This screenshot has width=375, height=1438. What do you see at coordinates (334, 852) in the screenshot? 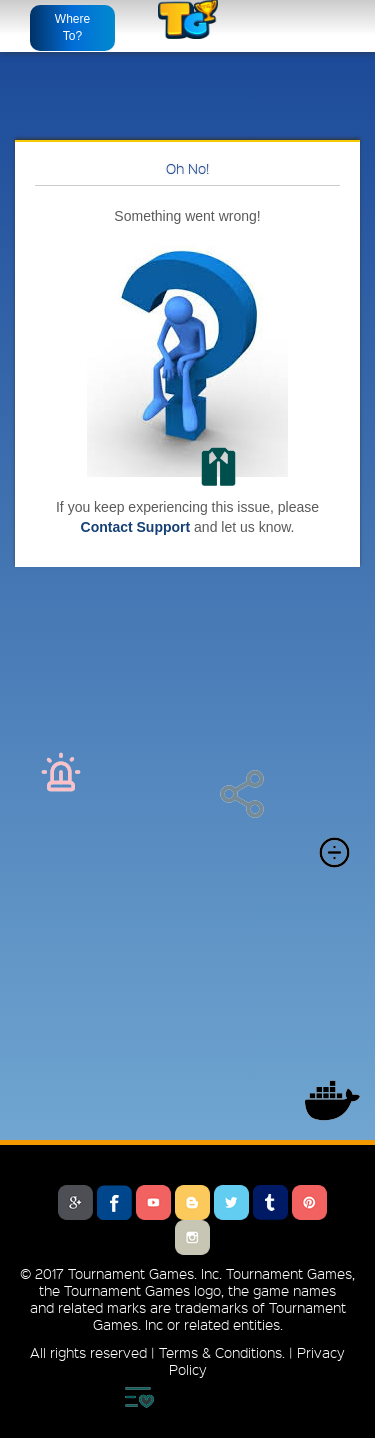
I see `perform a division calculation` at bounding box center [334, 852].